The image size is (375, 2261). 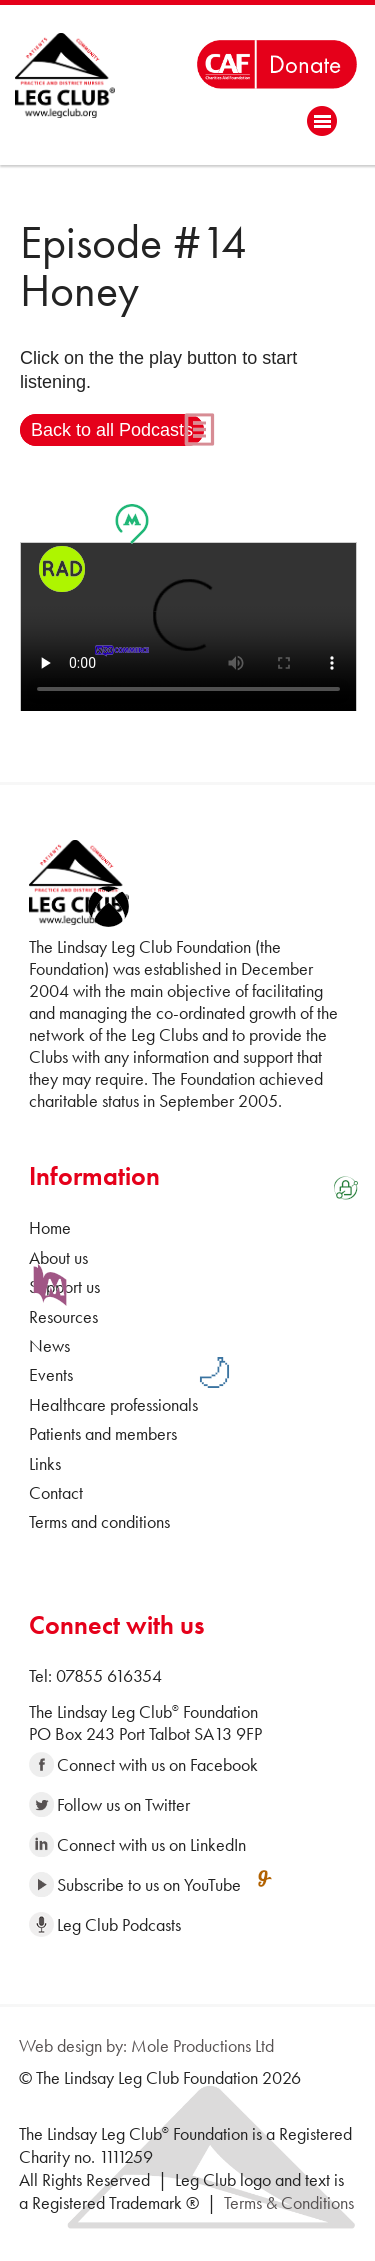 What do you see at coordinates (199, 429) in the screenshot?
I see `view file list or document directory` at bounding box center [199, 429].